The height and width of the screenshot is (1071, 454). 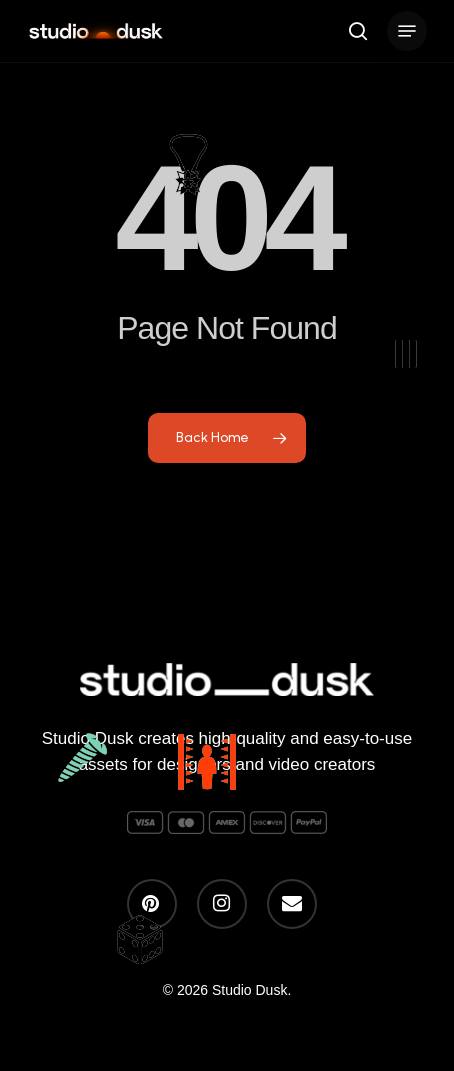 What do you see at coordinates (188, 164) in the screenshot?
I see `browse jewelry or accessories` at bounding box center [188, 164].